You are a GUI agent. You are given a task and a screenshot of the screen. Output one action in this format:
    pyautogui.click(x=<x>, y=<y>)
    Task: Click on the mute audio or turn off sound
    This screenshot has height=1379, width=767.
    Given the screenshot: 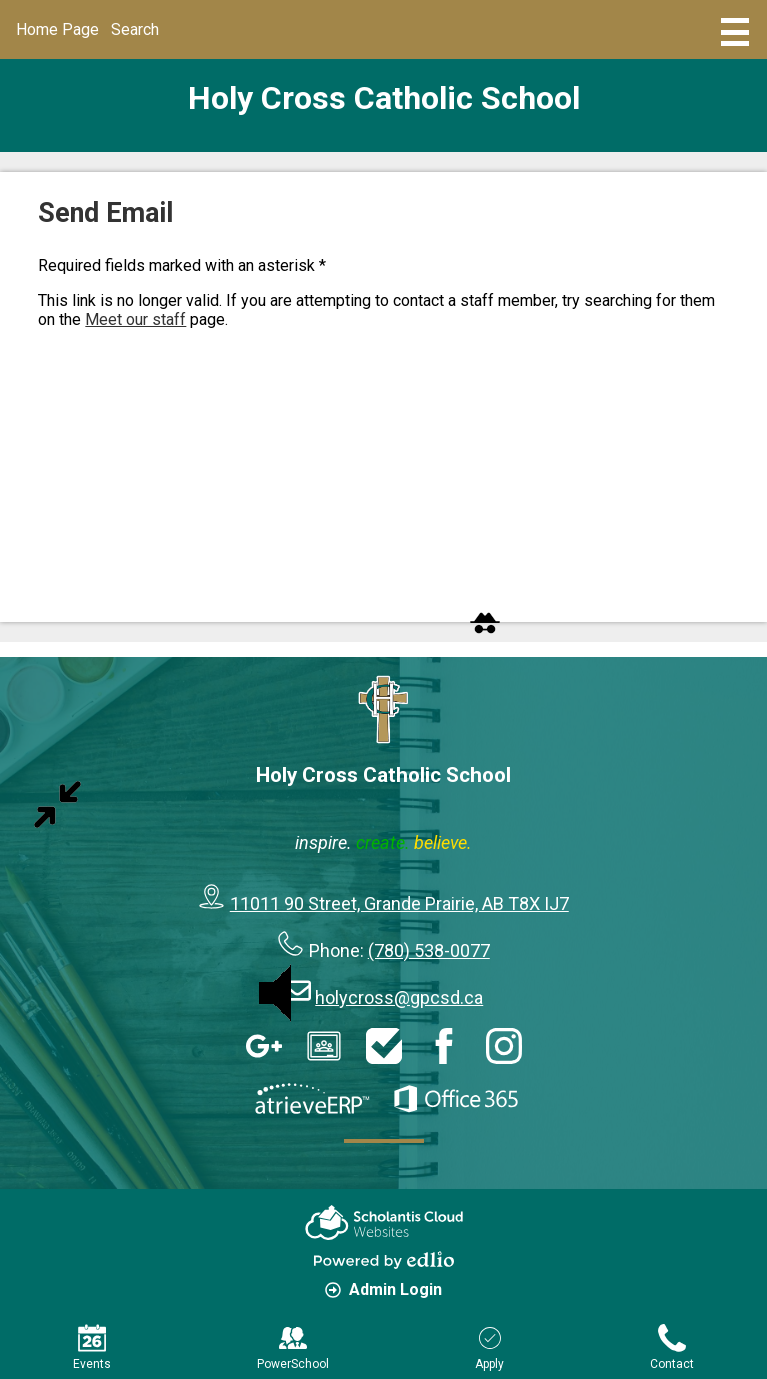 What is the action you would take?
    pyautogui.click(x=277, y=993)
    